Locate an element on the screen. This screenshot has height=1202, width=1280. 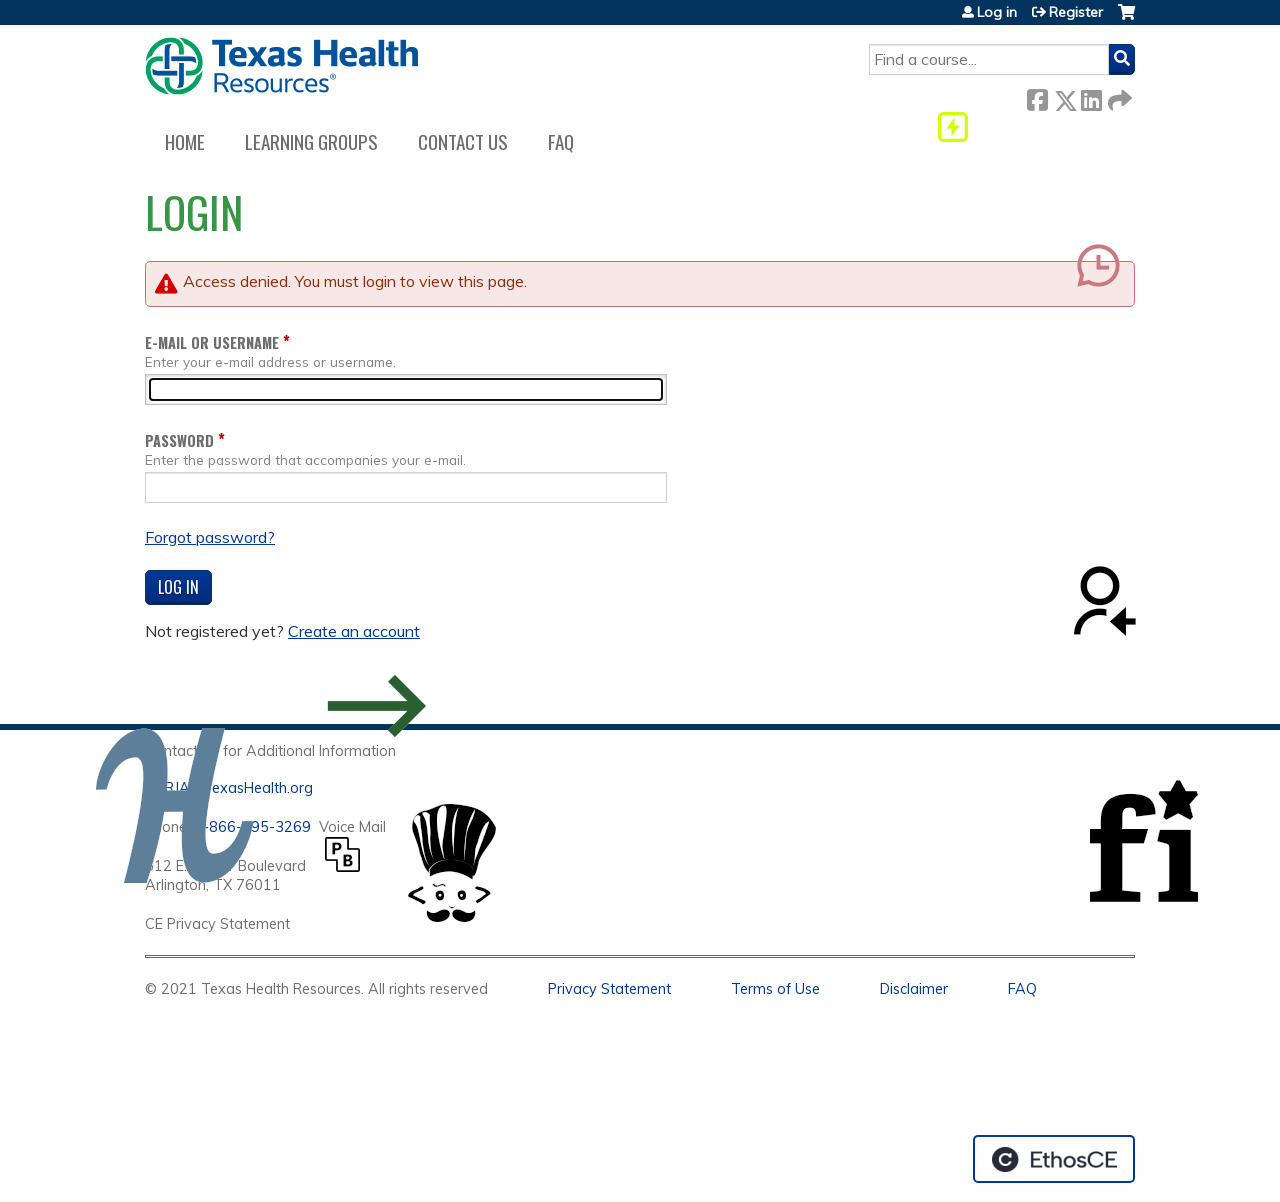
incoming user request or friend invitation is located at coordinates (1100, 602).